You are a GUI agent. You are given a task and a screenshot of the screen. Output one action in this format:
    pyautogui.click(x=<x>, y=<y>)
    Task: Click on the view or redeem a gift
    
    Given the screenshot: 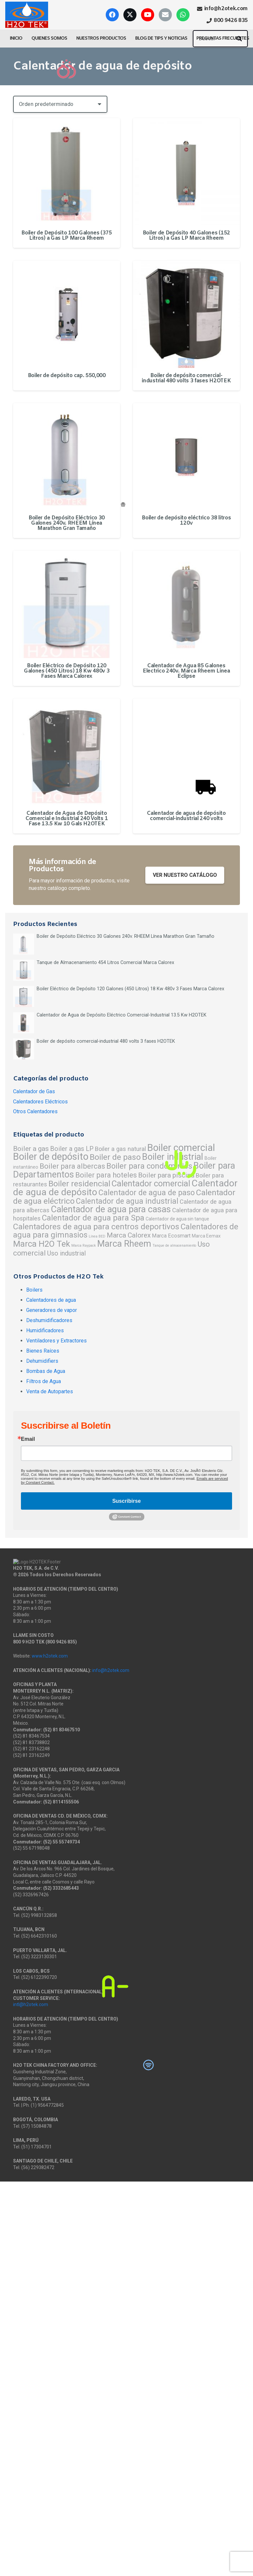 What is the action you would take?
    pyautogui.click(x=123, y=505)
    